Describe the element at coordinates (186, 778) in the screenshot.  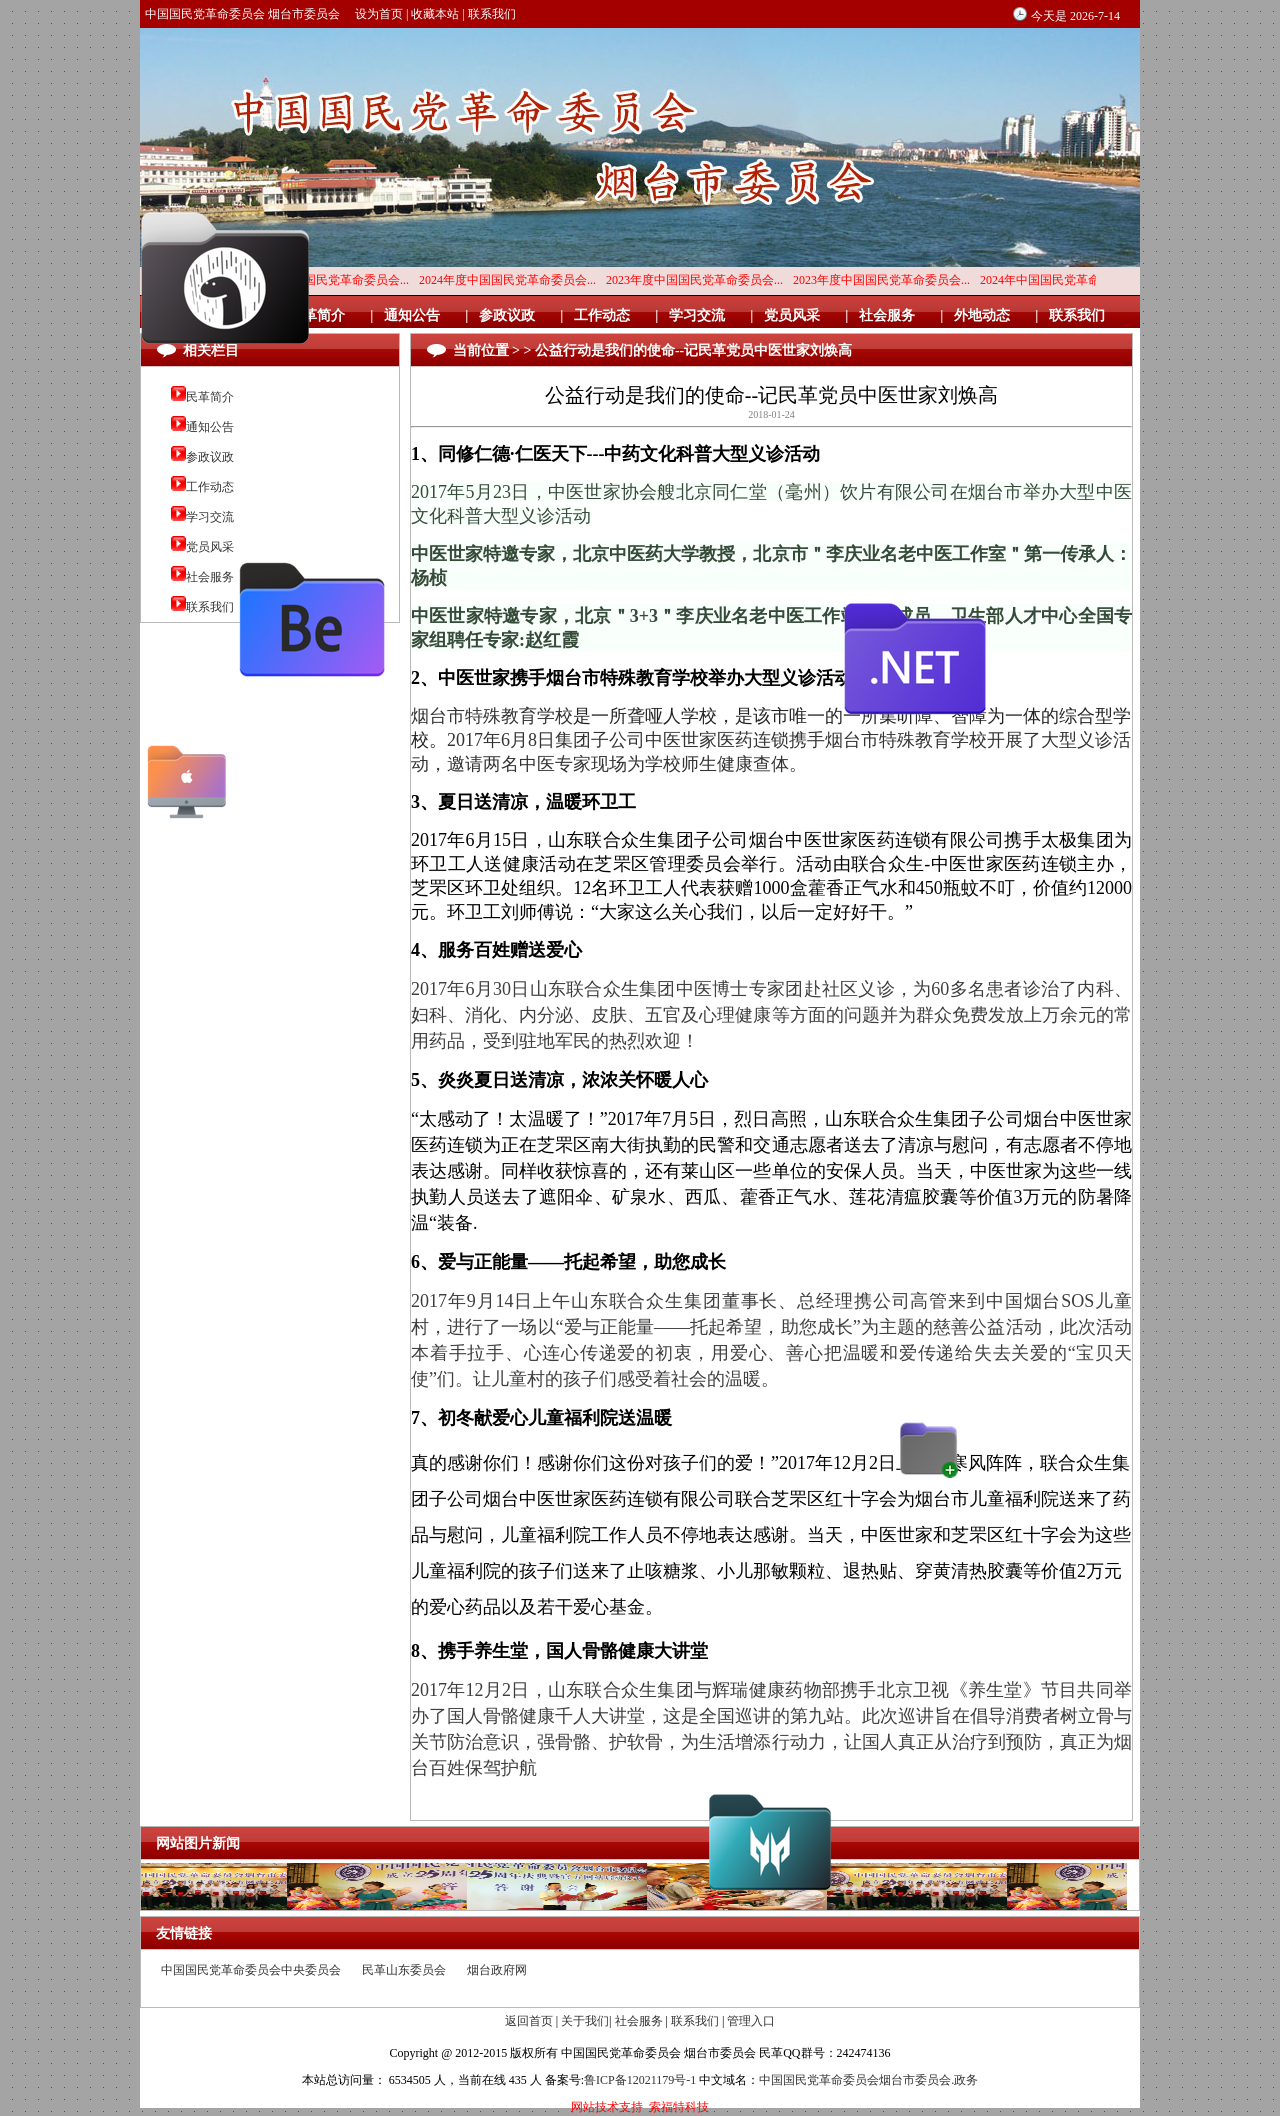
I see `open mac desktop files folder` at that location.